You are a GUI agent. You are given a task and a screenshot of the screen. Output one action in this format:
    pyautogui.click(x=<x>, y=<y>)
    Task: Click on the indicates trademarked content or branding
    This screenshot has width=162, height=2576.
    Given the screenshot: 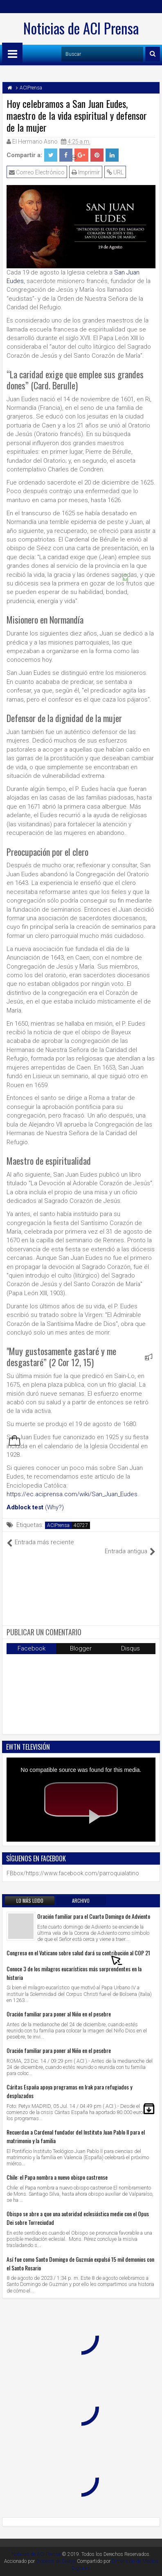 What is the action you would take?
    pyautogui.click(x=74, y=158)
    